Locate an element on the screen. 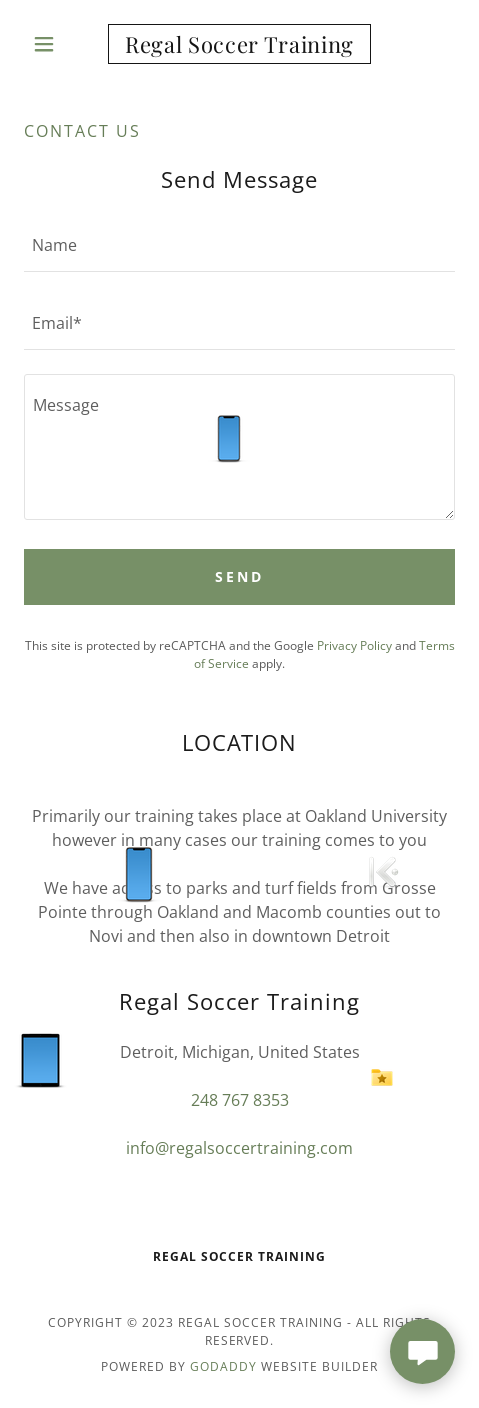 The image size is (479, 1408). iPad Pro with cellular connectivity in device list is located at coordinates (40, 1060).